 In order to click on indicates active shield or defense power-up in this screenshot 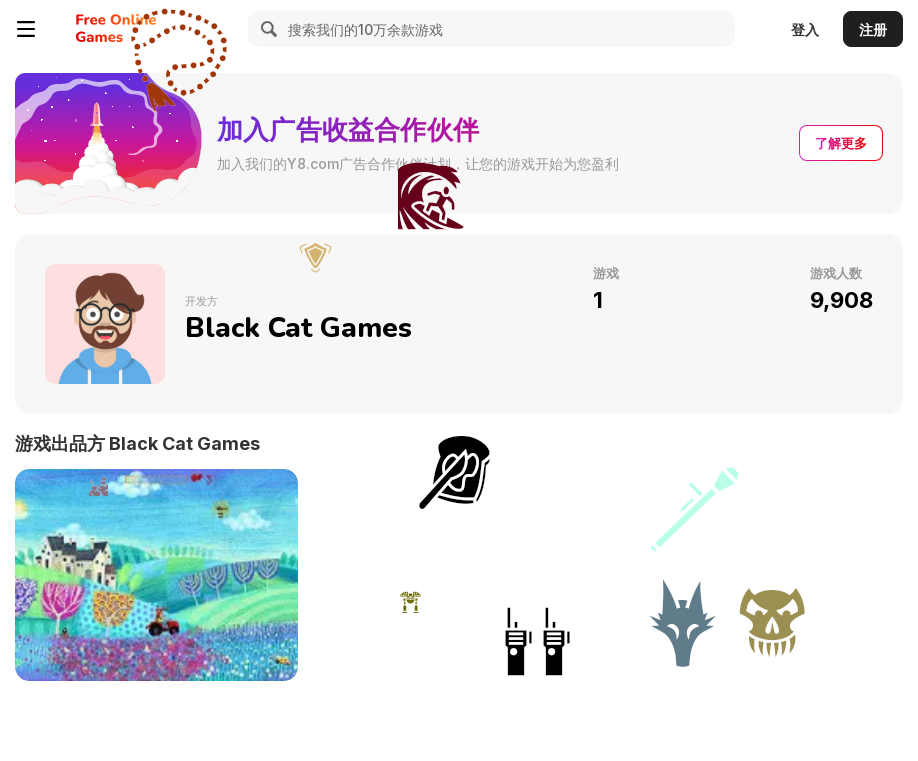, I will do `click(315, 256)`.